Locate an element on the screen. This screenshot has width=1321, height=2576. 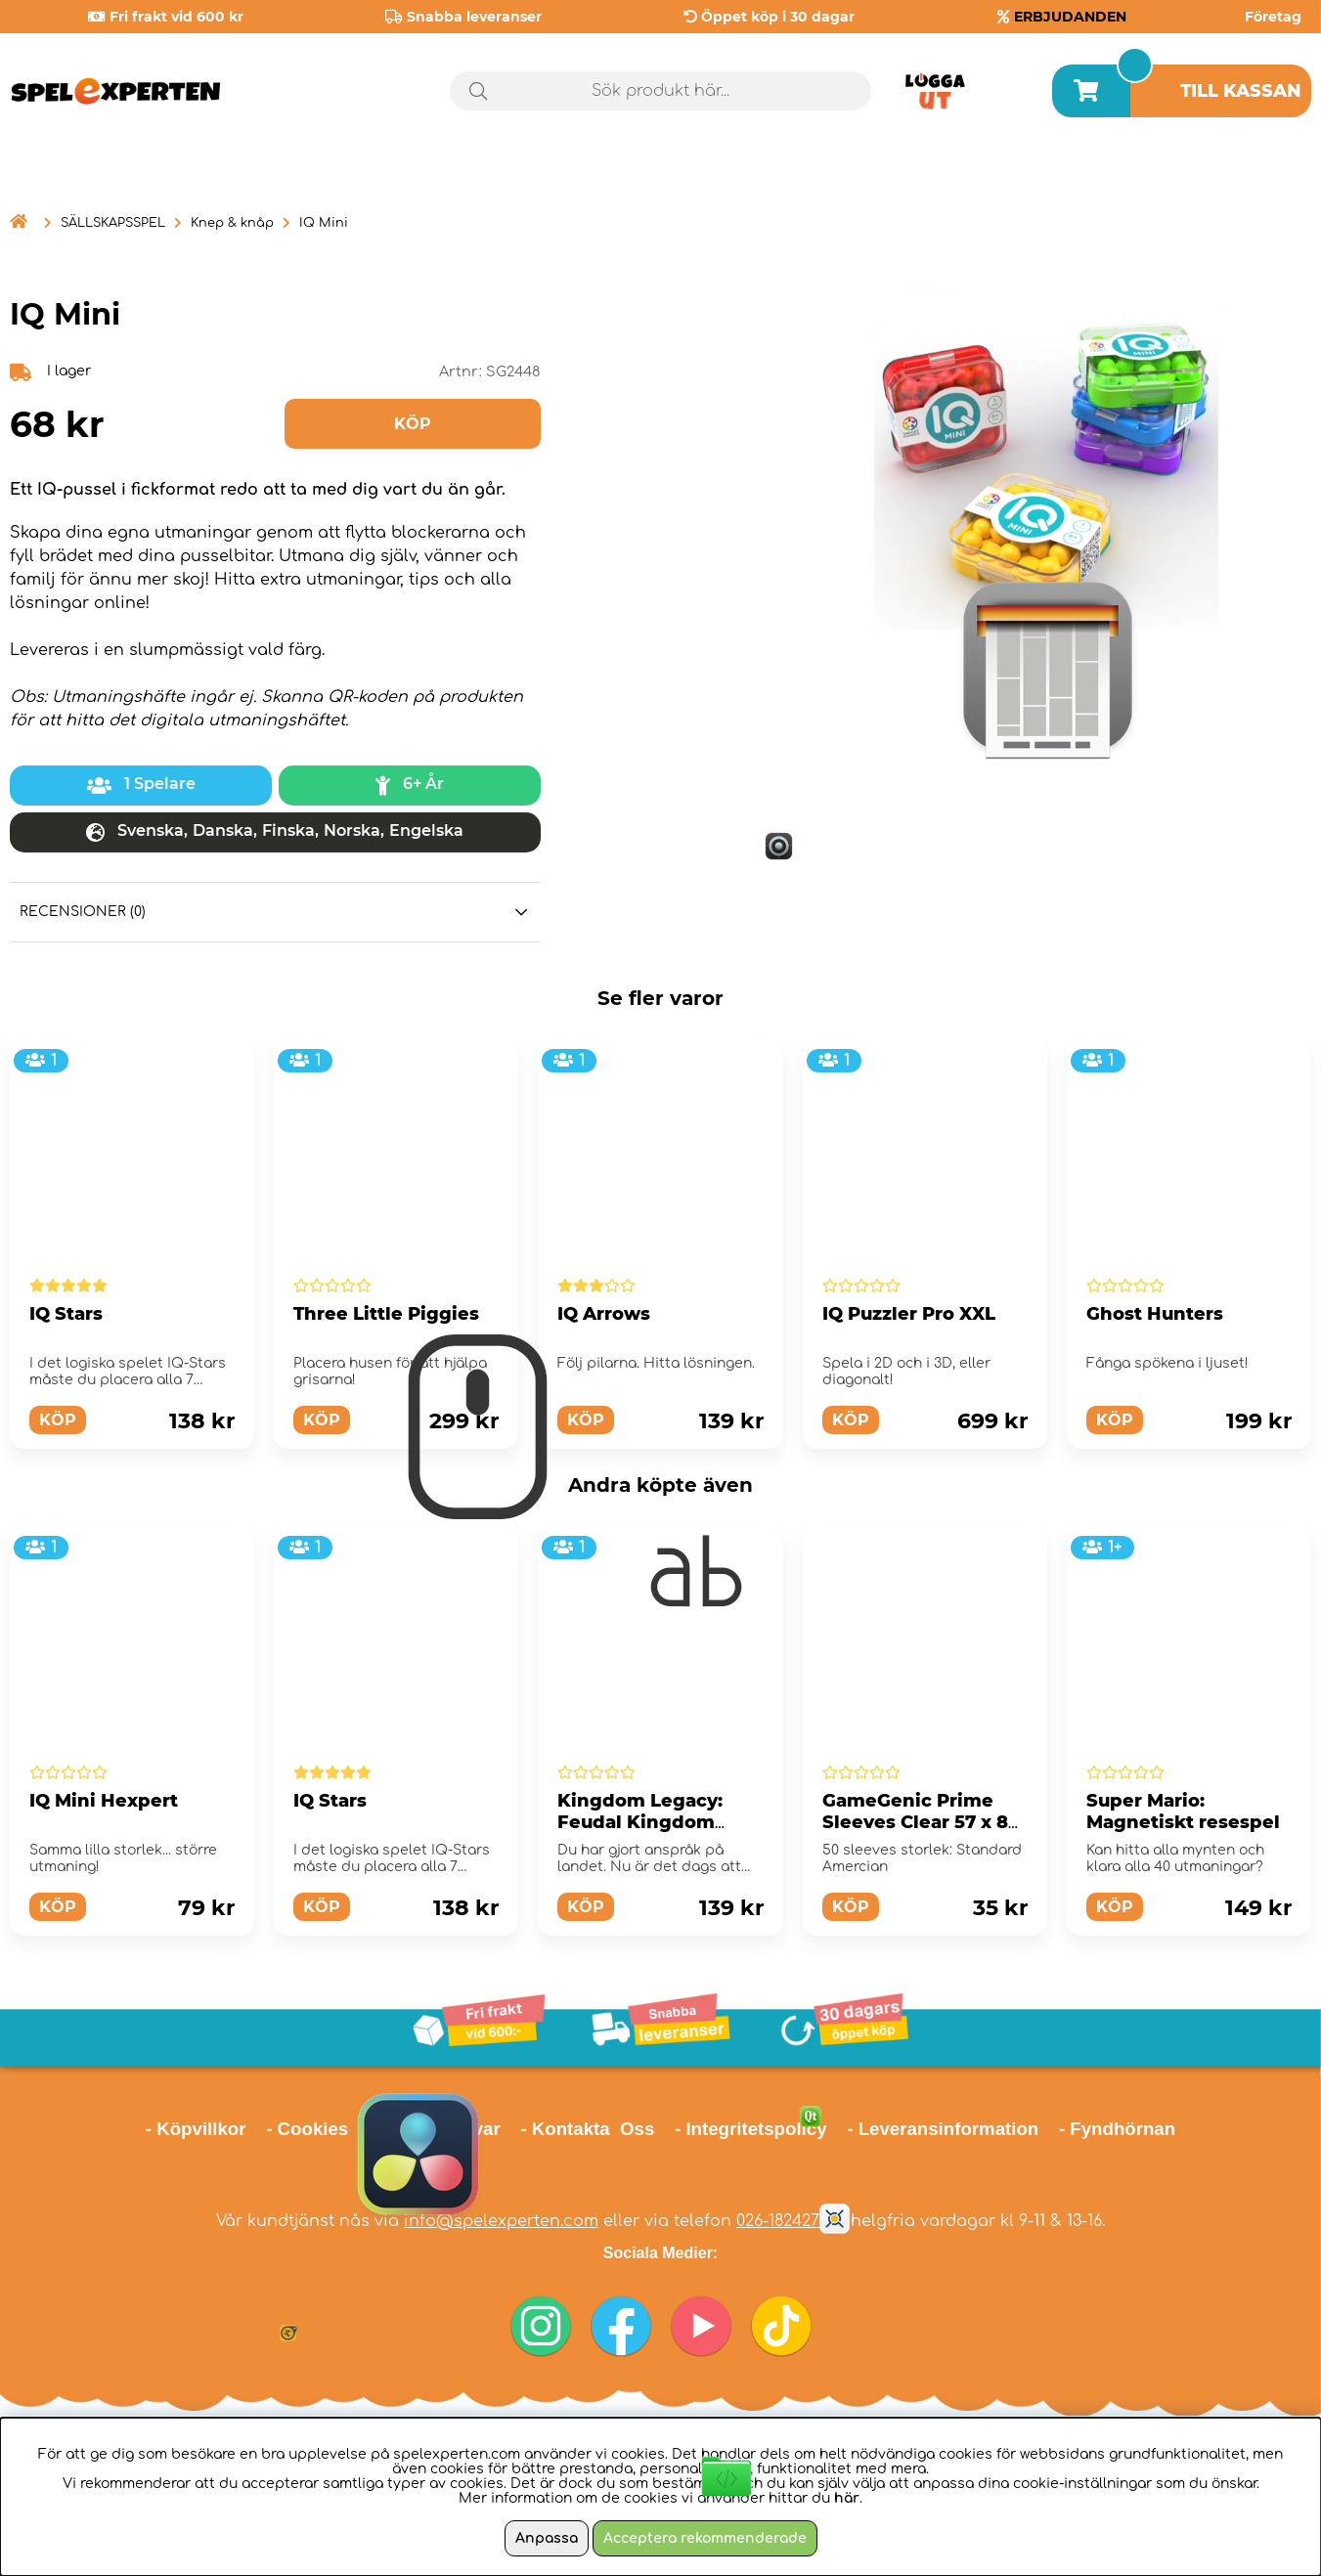
access mouse settings is located at coordinates (477, 1426).